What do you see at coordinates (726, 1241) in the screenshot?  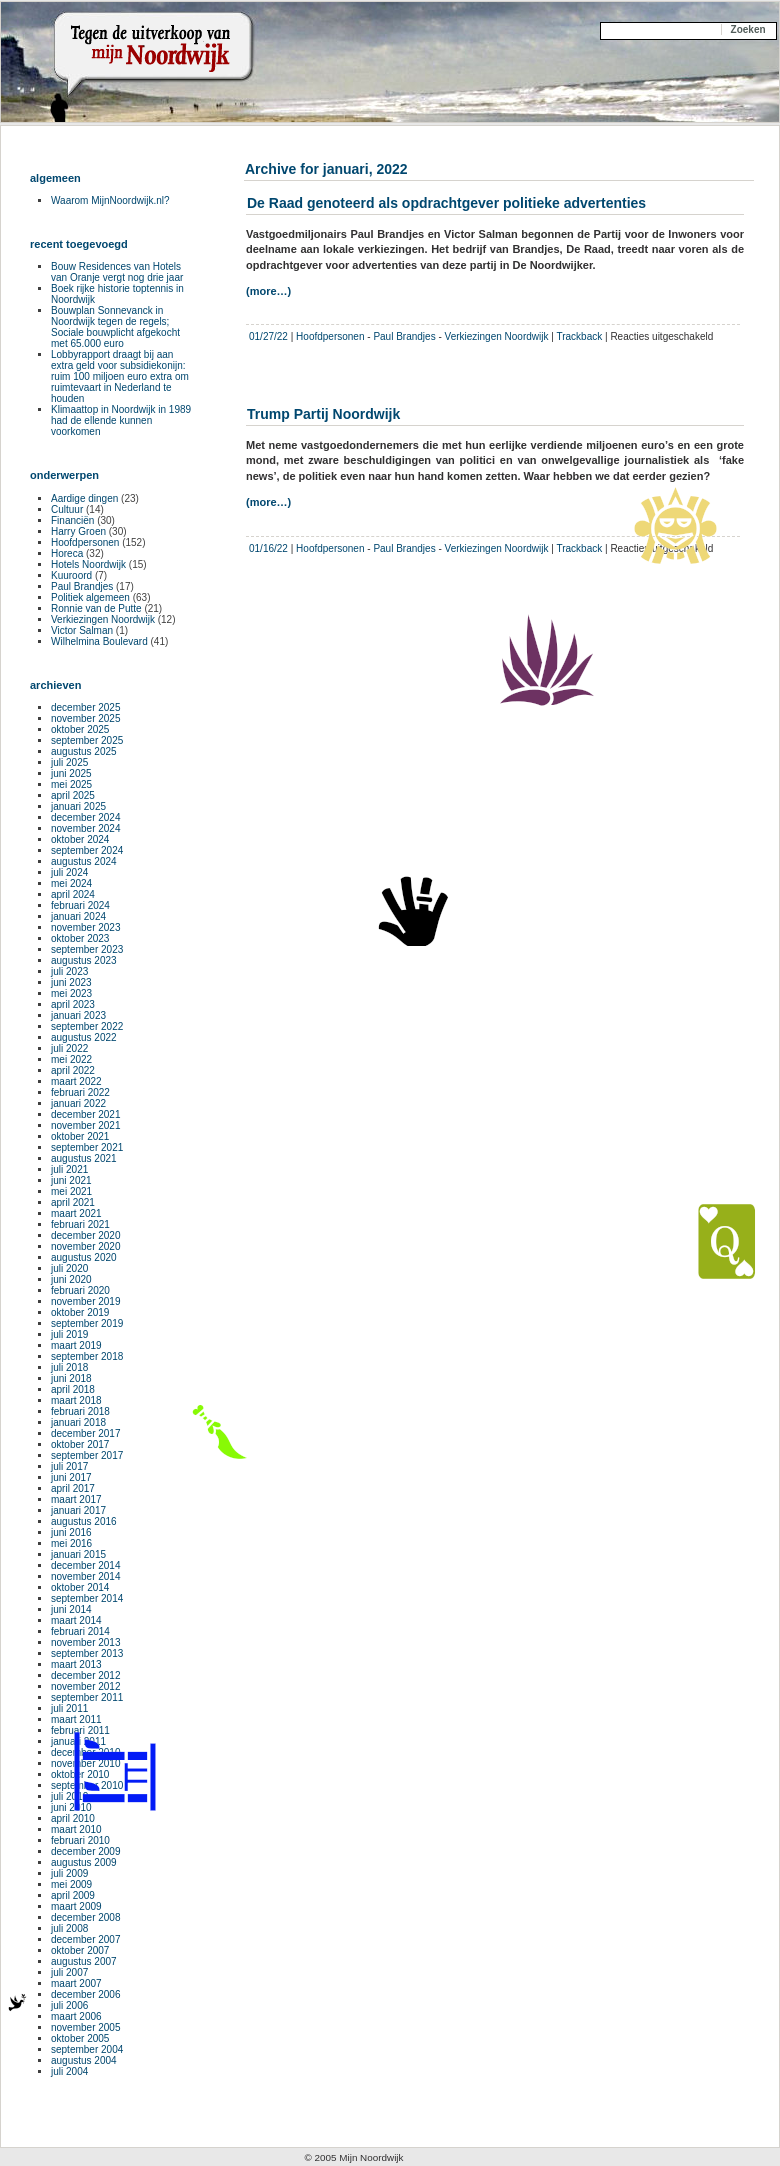 I see `queen of hearts playing card` at bounding box center [726, 1241].